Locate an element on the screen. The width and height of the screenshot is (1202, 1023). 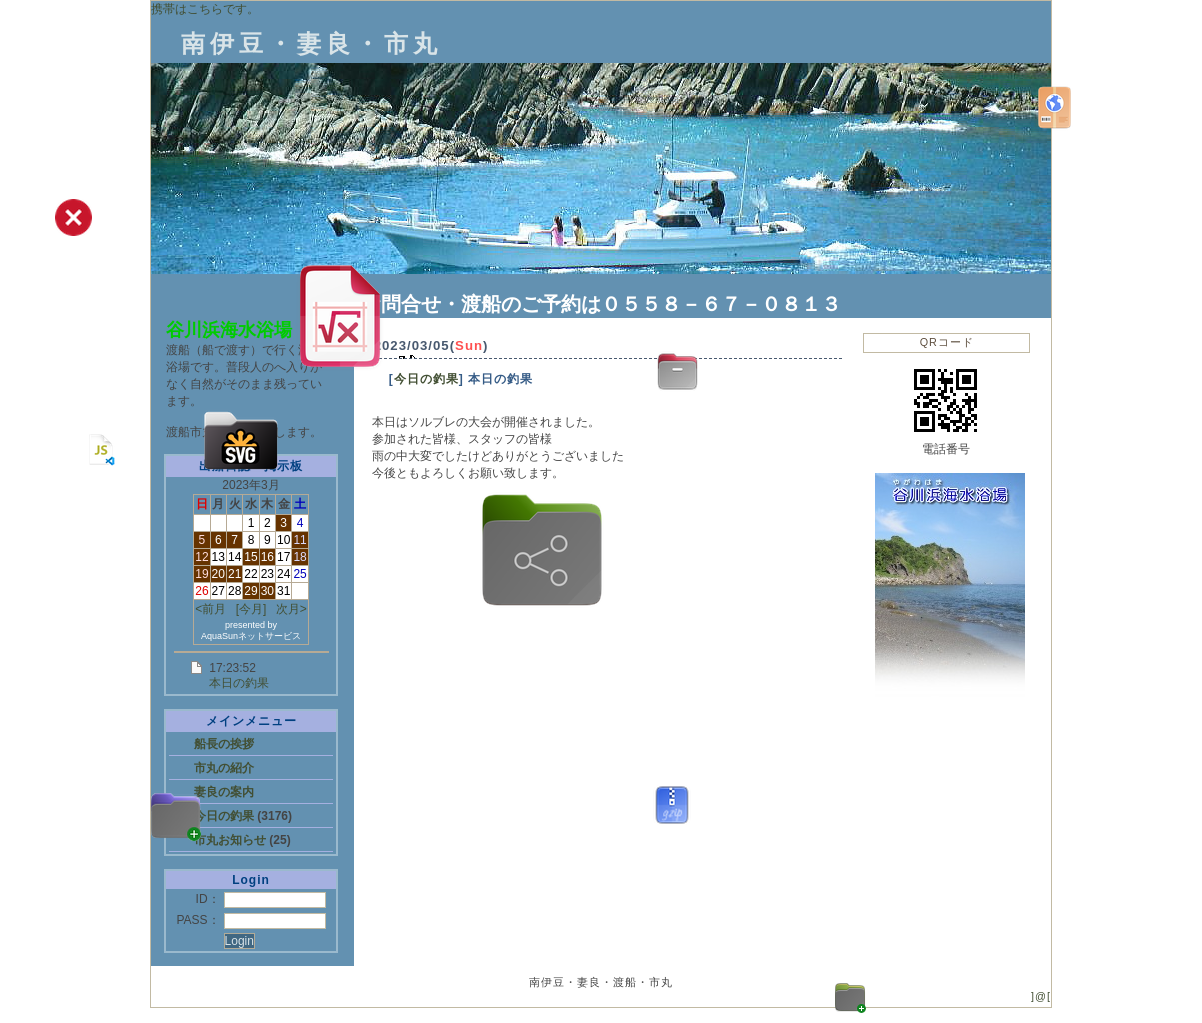
open folder containing svg files is located at coordinates (240, 442).